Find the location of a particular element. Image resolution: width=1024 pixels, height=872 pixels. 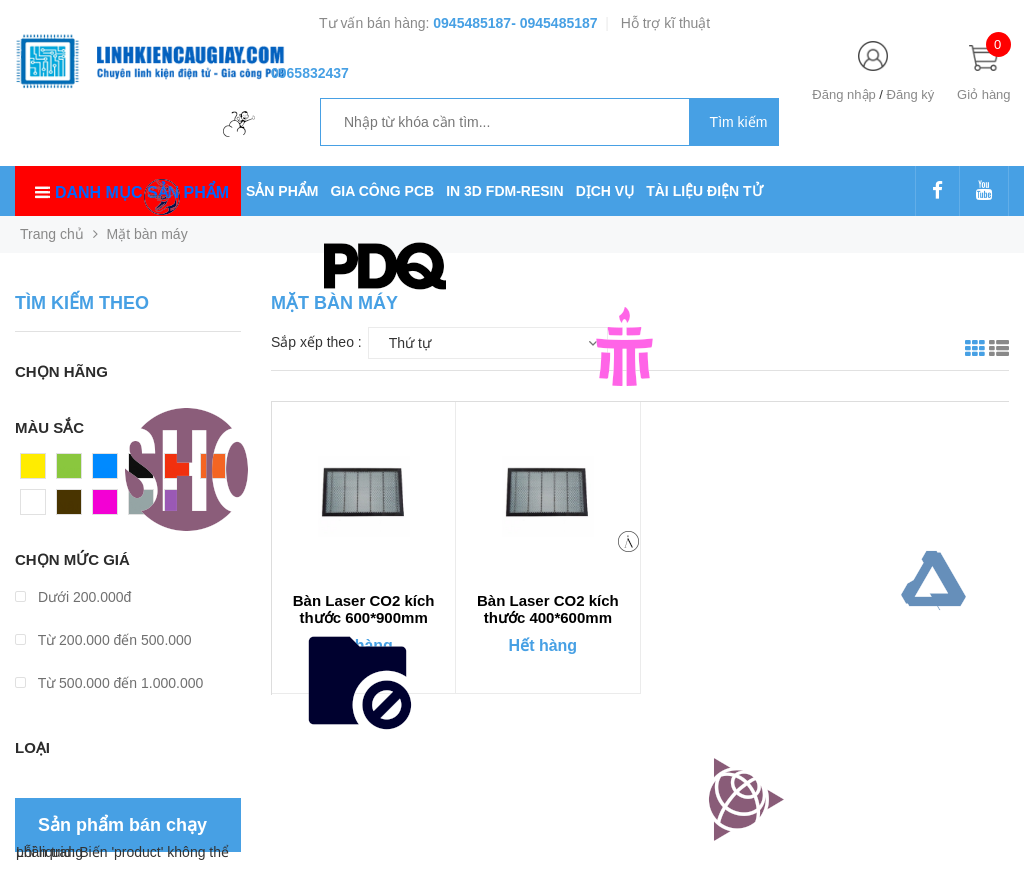

libuv library logo is located at coordinates (162, 197).